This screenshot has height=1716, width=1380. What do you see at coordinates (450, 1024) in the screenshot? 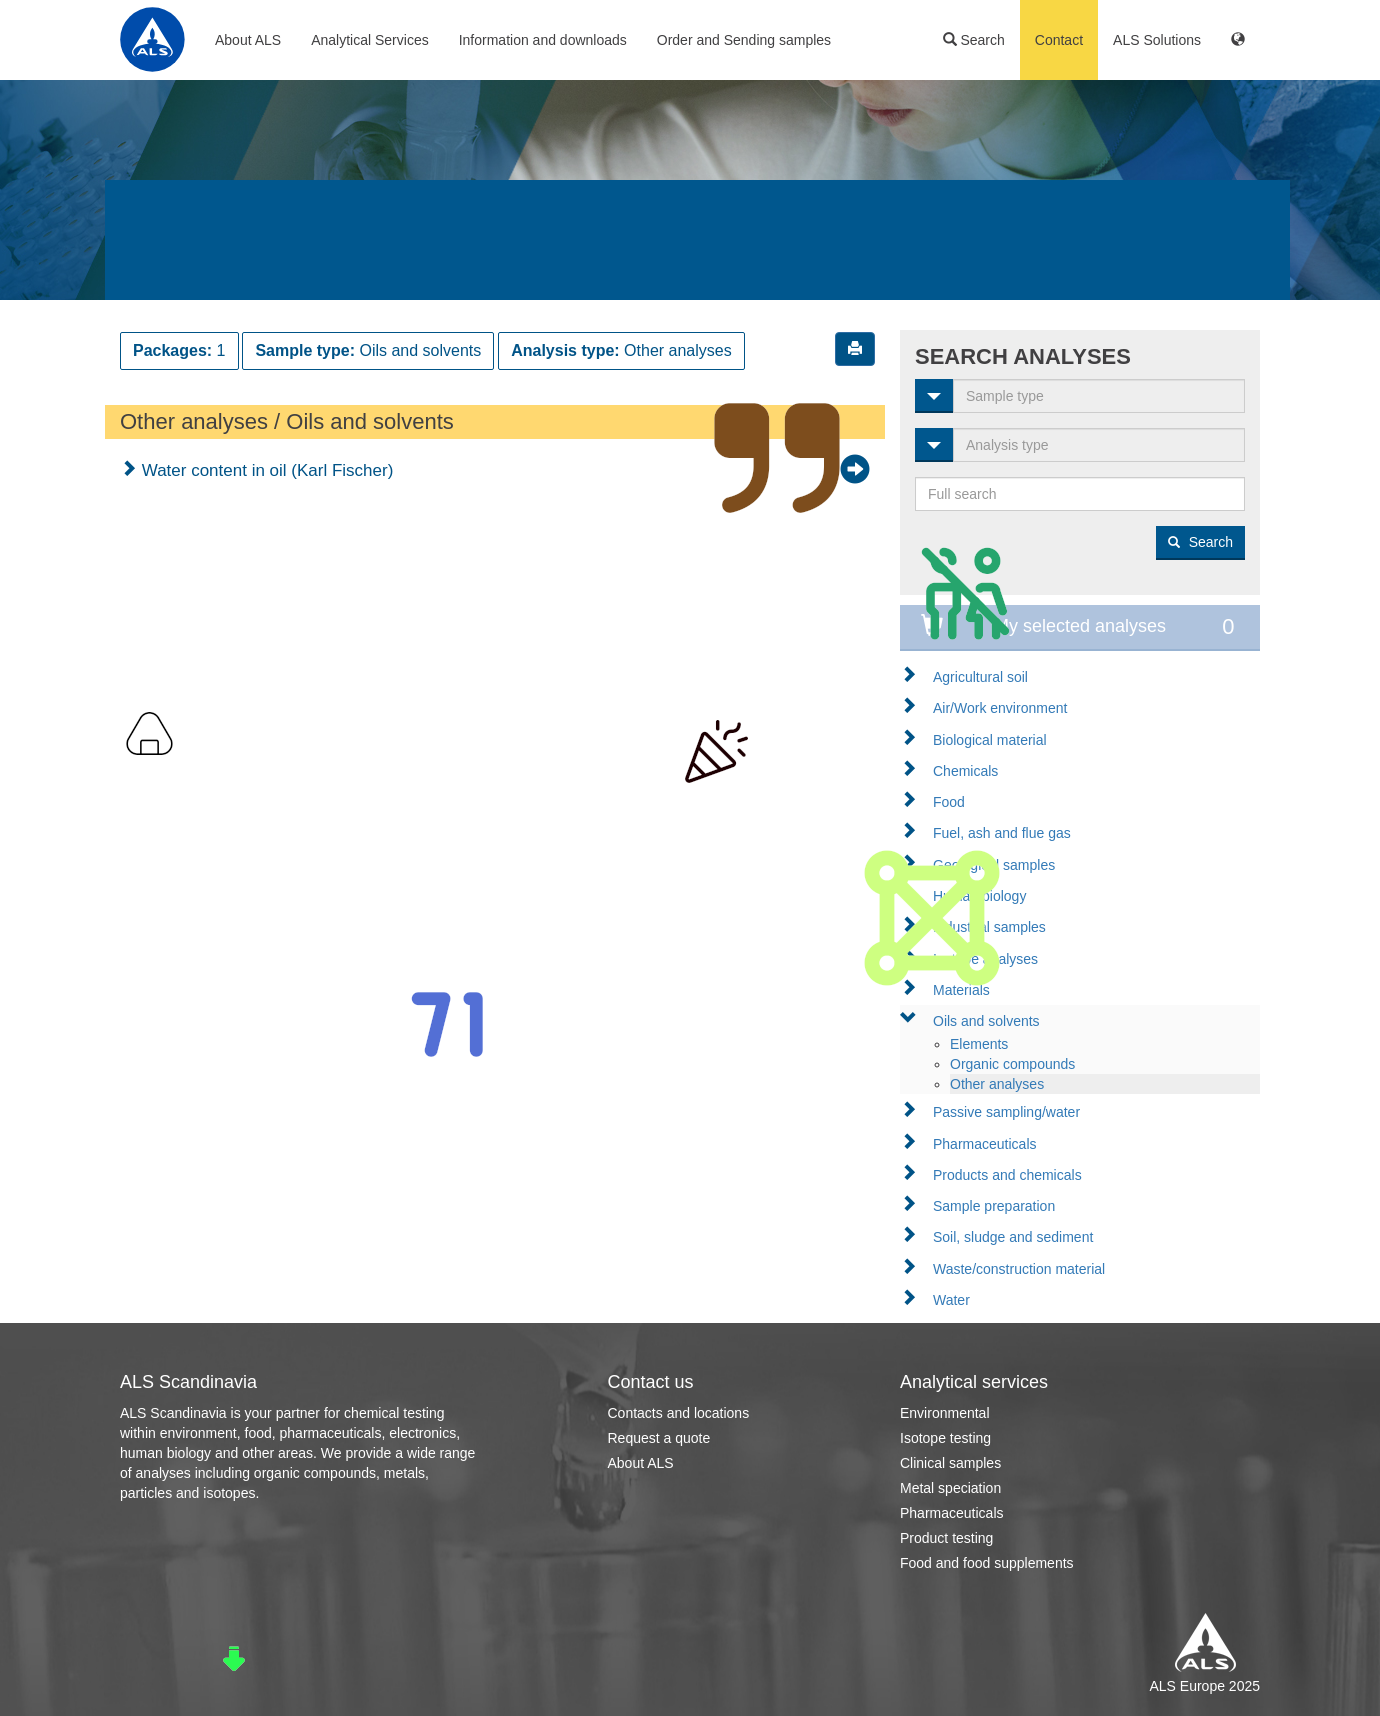
I see `indicates item number 71 in a list or sequence` at bounding box center [450, 1024].